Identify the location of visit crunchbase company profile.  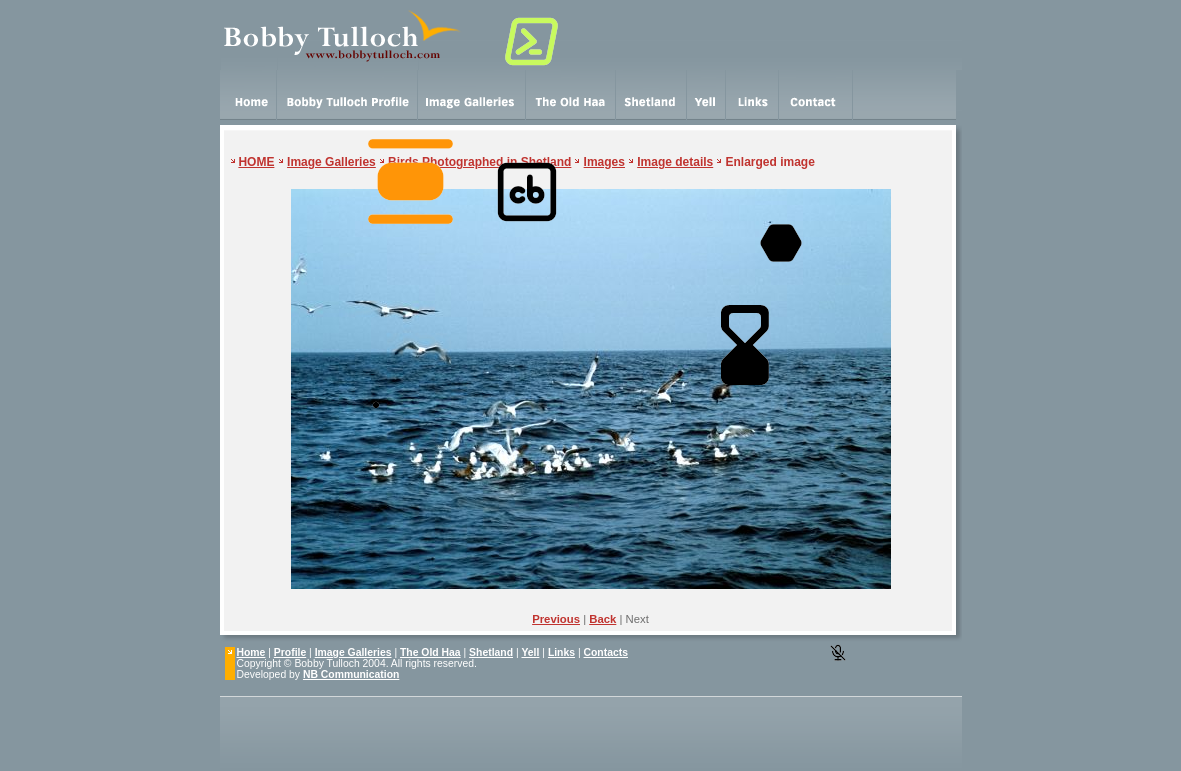
(527, 192).